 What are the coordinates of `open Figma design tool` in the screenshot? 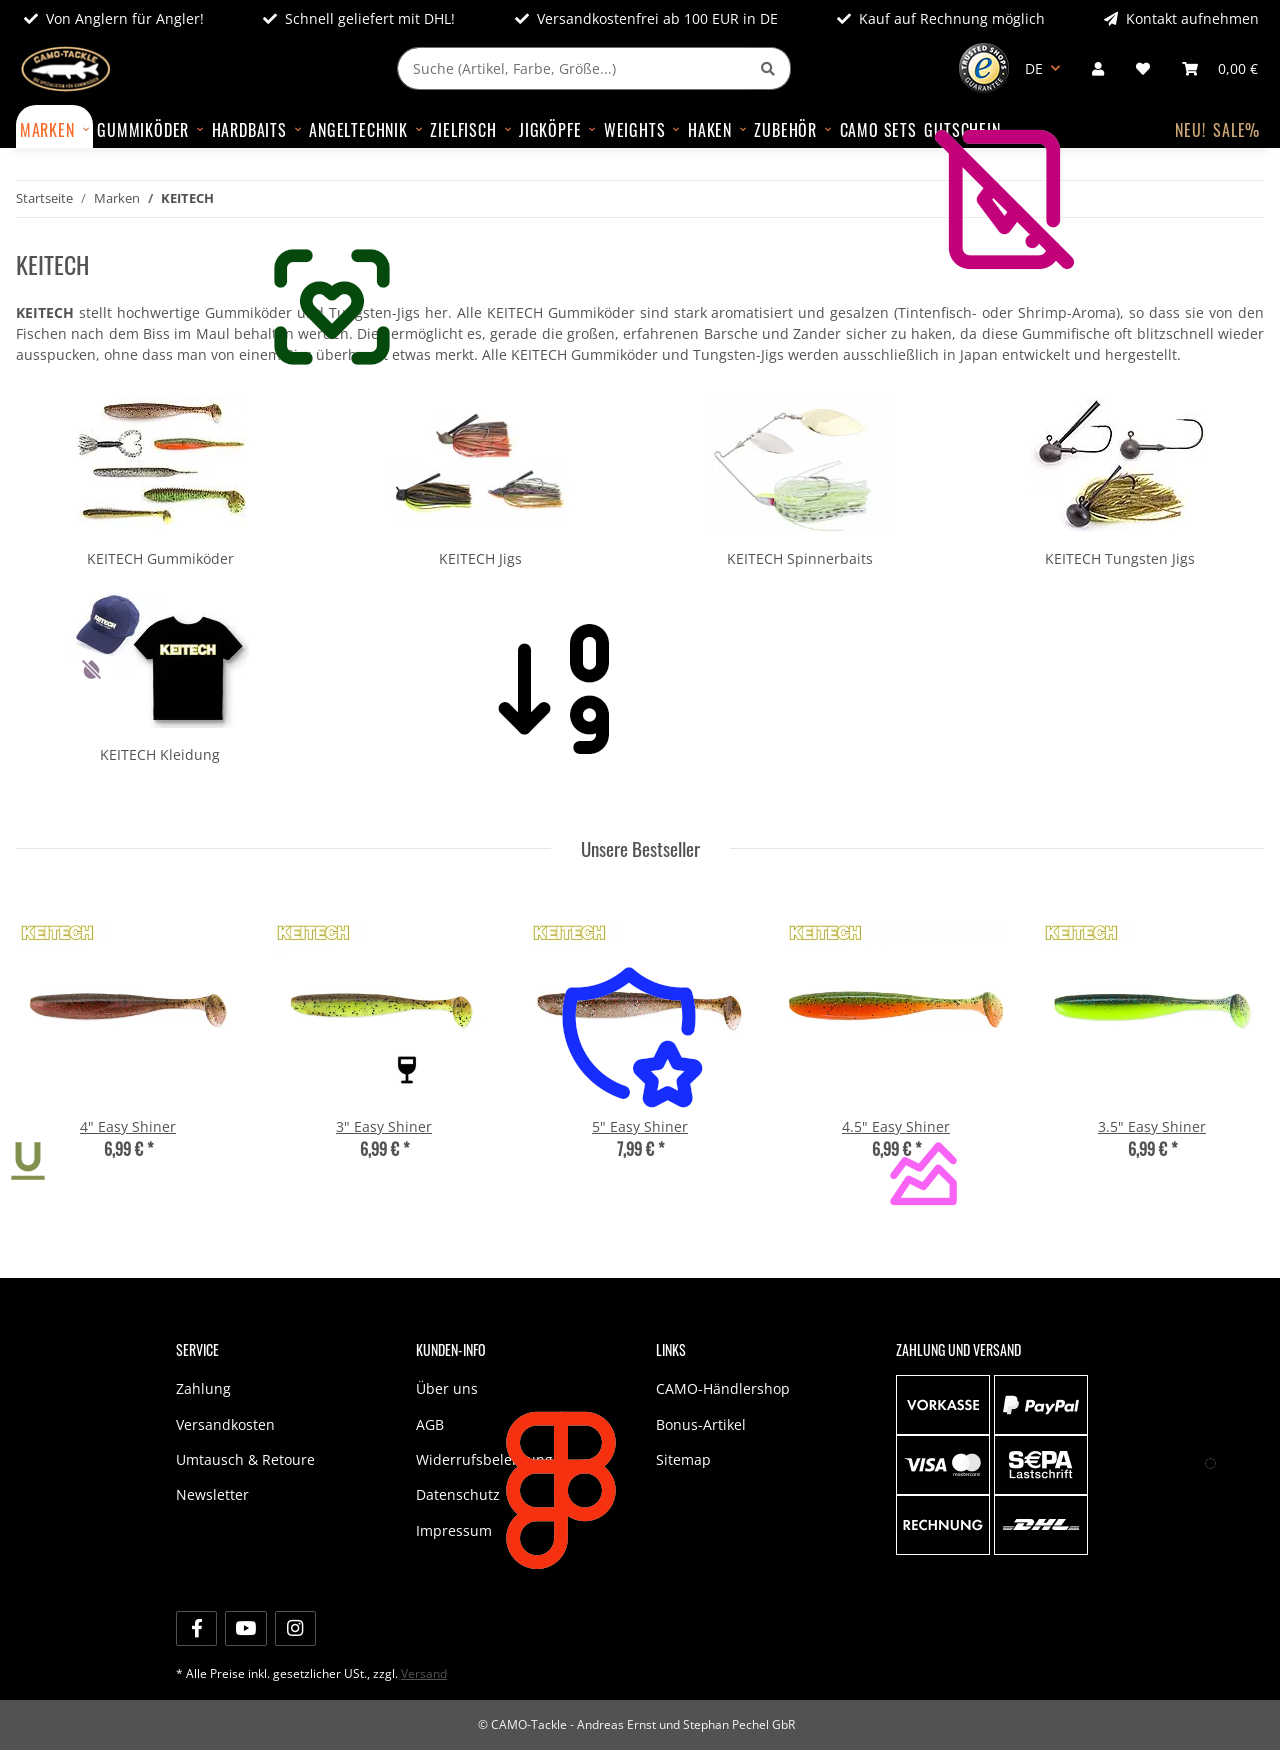 It's located at (561, 1487).